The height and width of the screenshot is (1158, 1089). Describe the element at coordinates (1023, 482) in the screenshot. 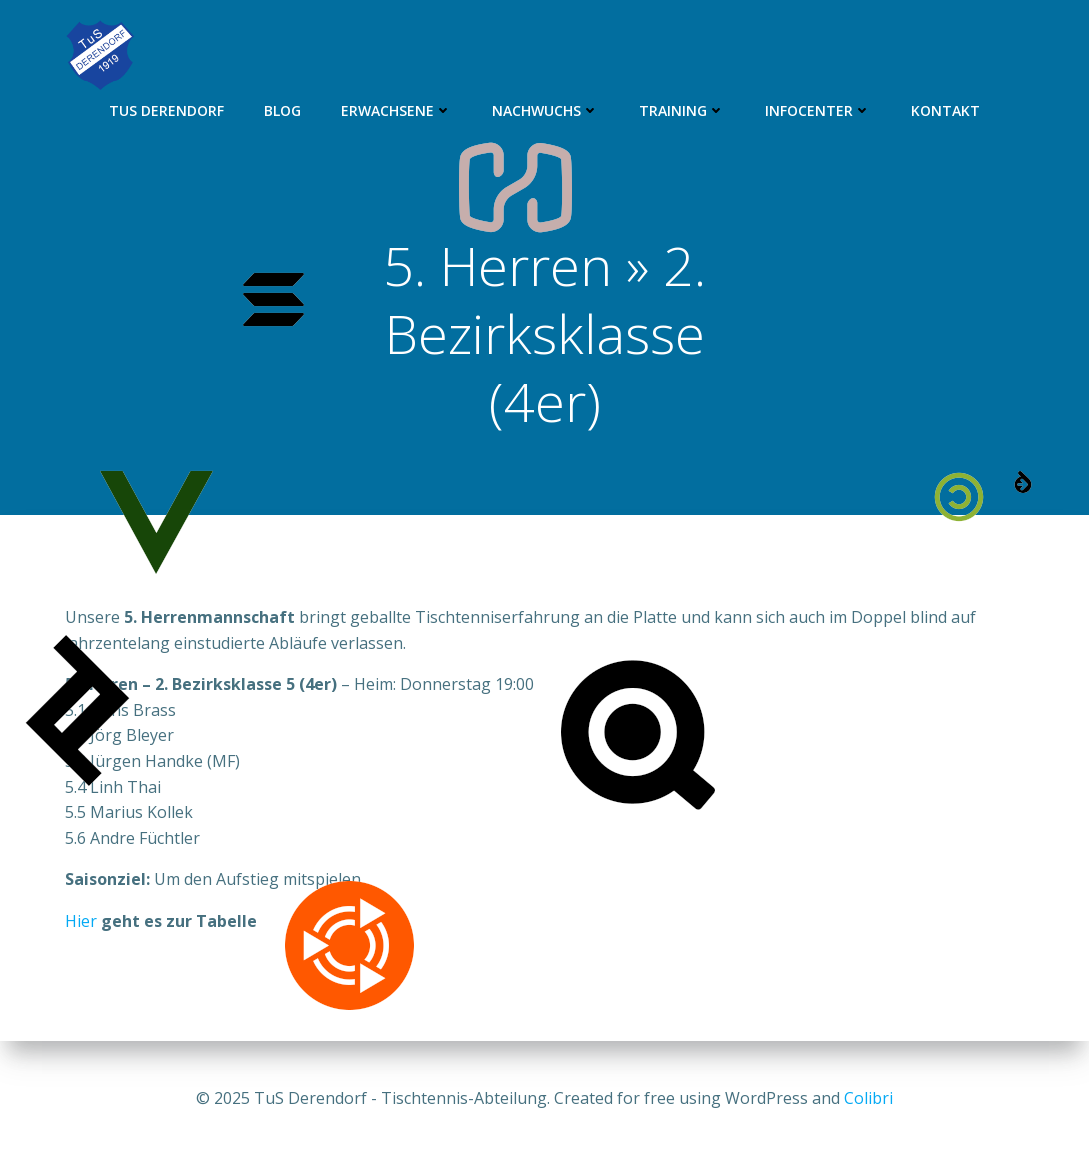

I see `doctrine PHP database library logo` at that location.